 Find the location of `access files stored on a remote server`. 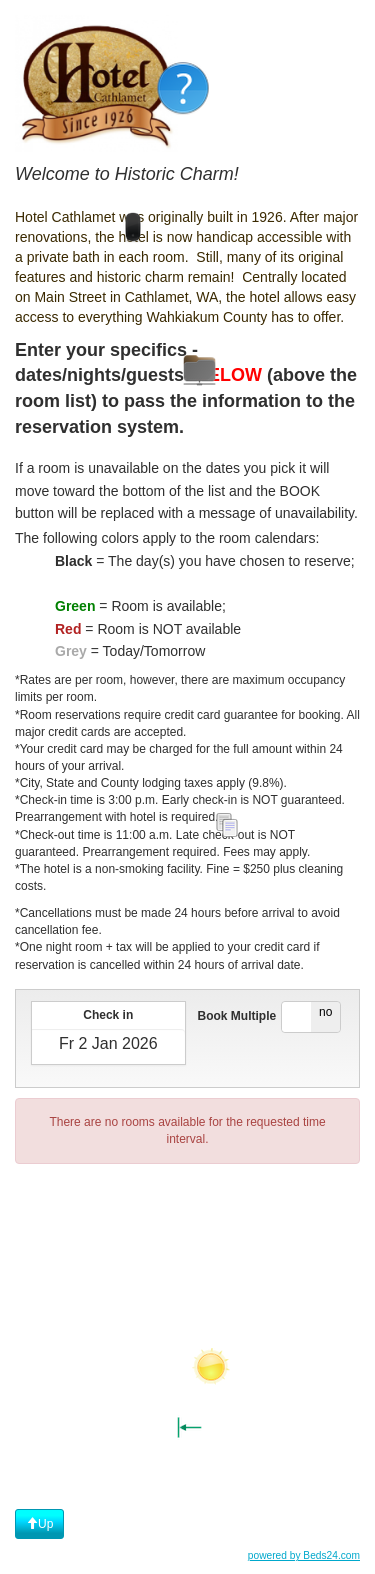

access files stored on a remote server is located at coordinates (199, 369).